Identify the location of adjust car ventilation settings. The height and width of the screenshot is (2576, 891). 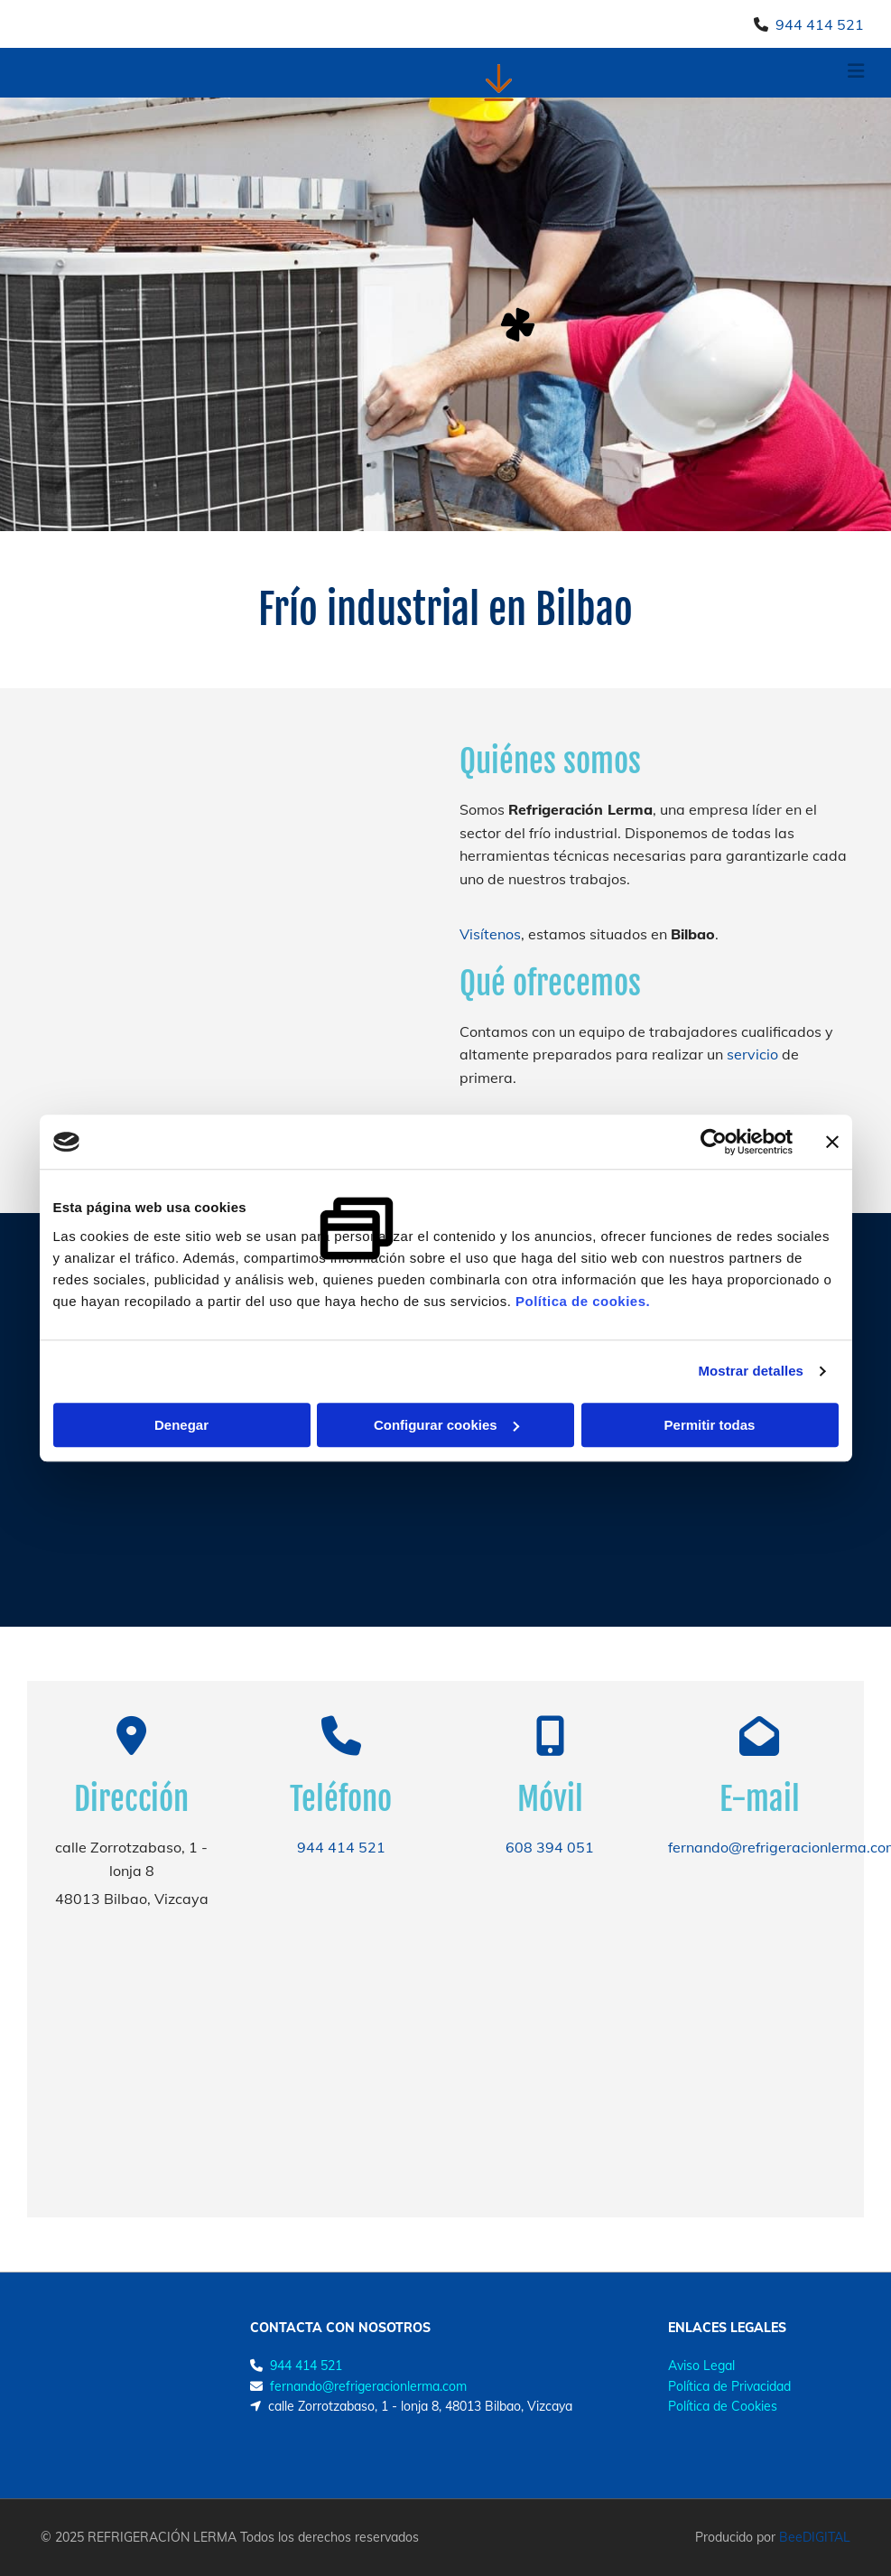
(517, 324).